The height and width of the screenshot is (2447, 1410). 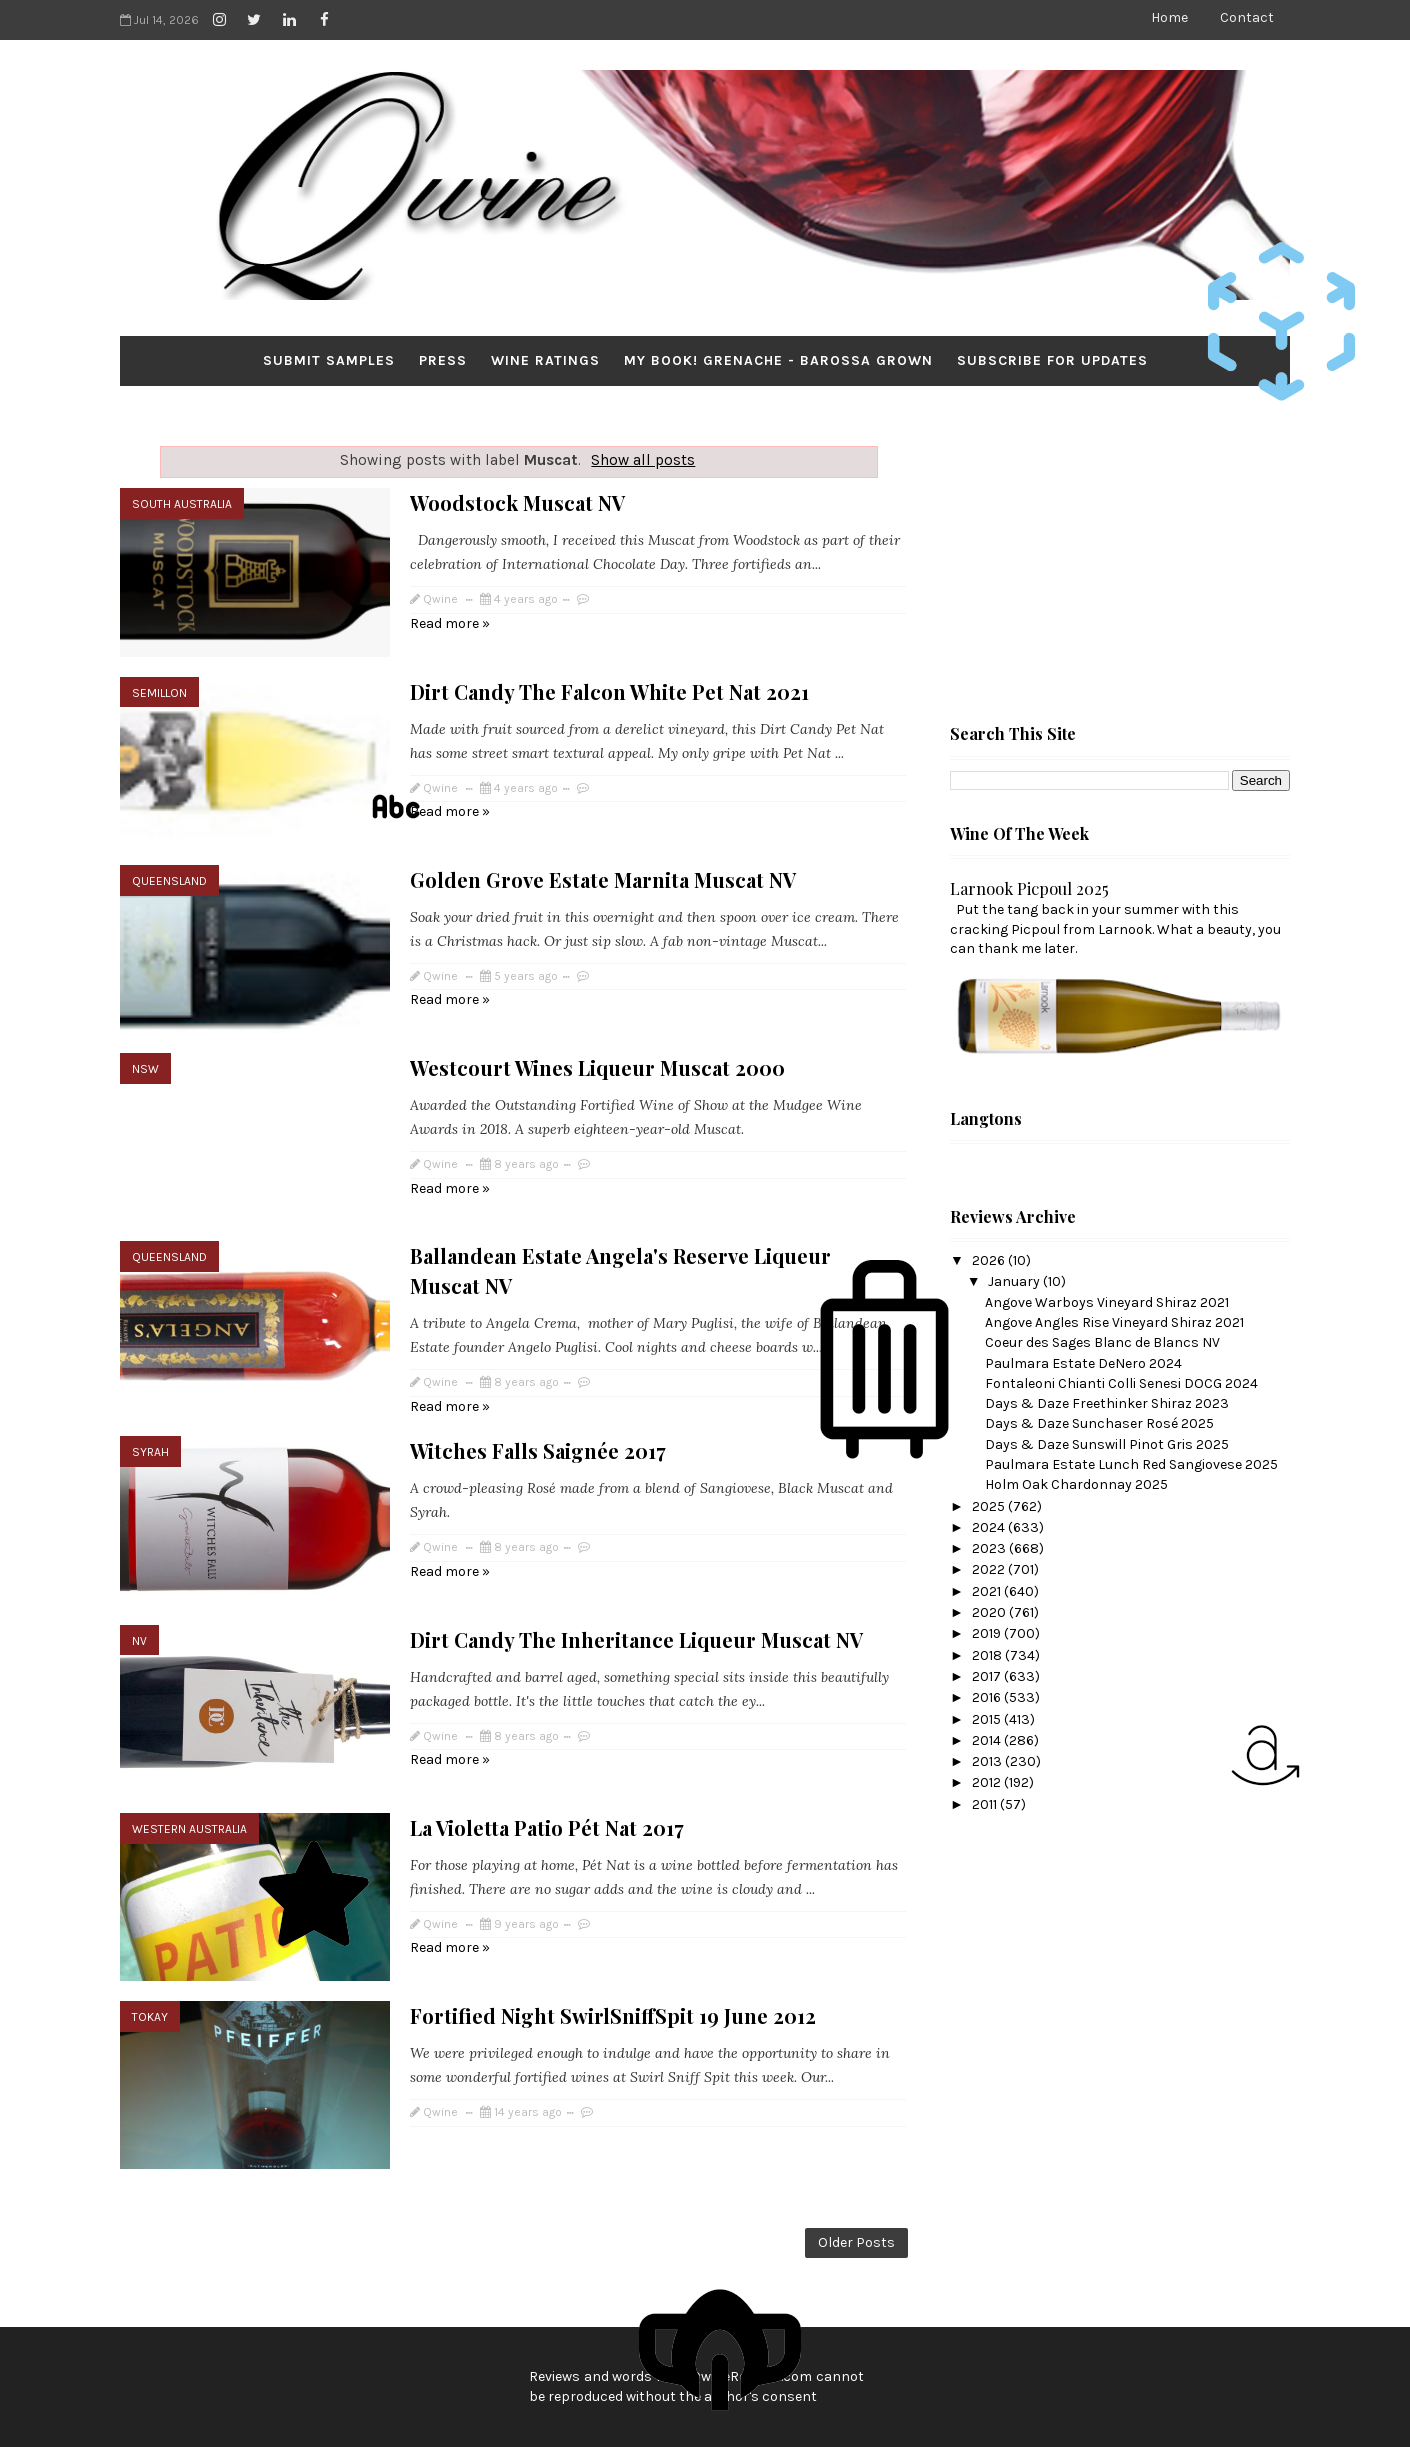 I want to click on view 3D model or object, so click(x=1281, y=321).